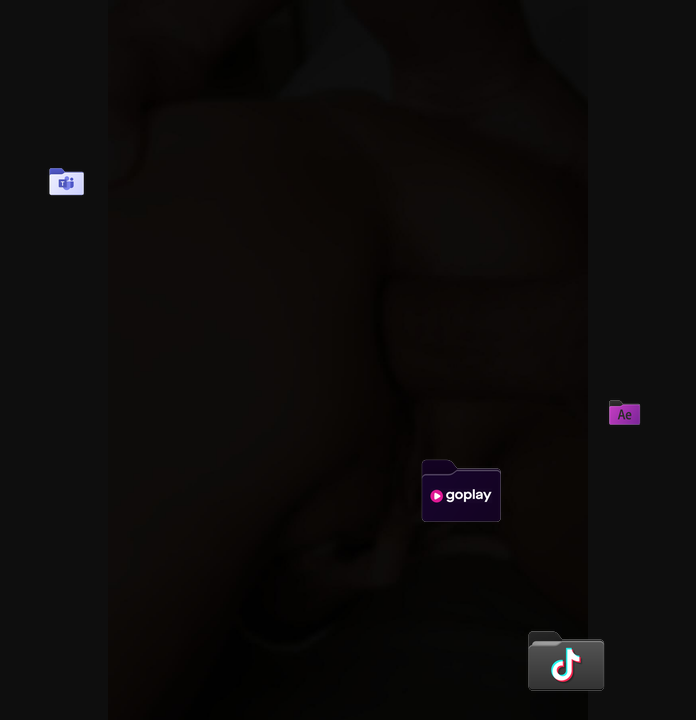  I want to click on folder containing Adobe After Effects project files, so click(624, 413).